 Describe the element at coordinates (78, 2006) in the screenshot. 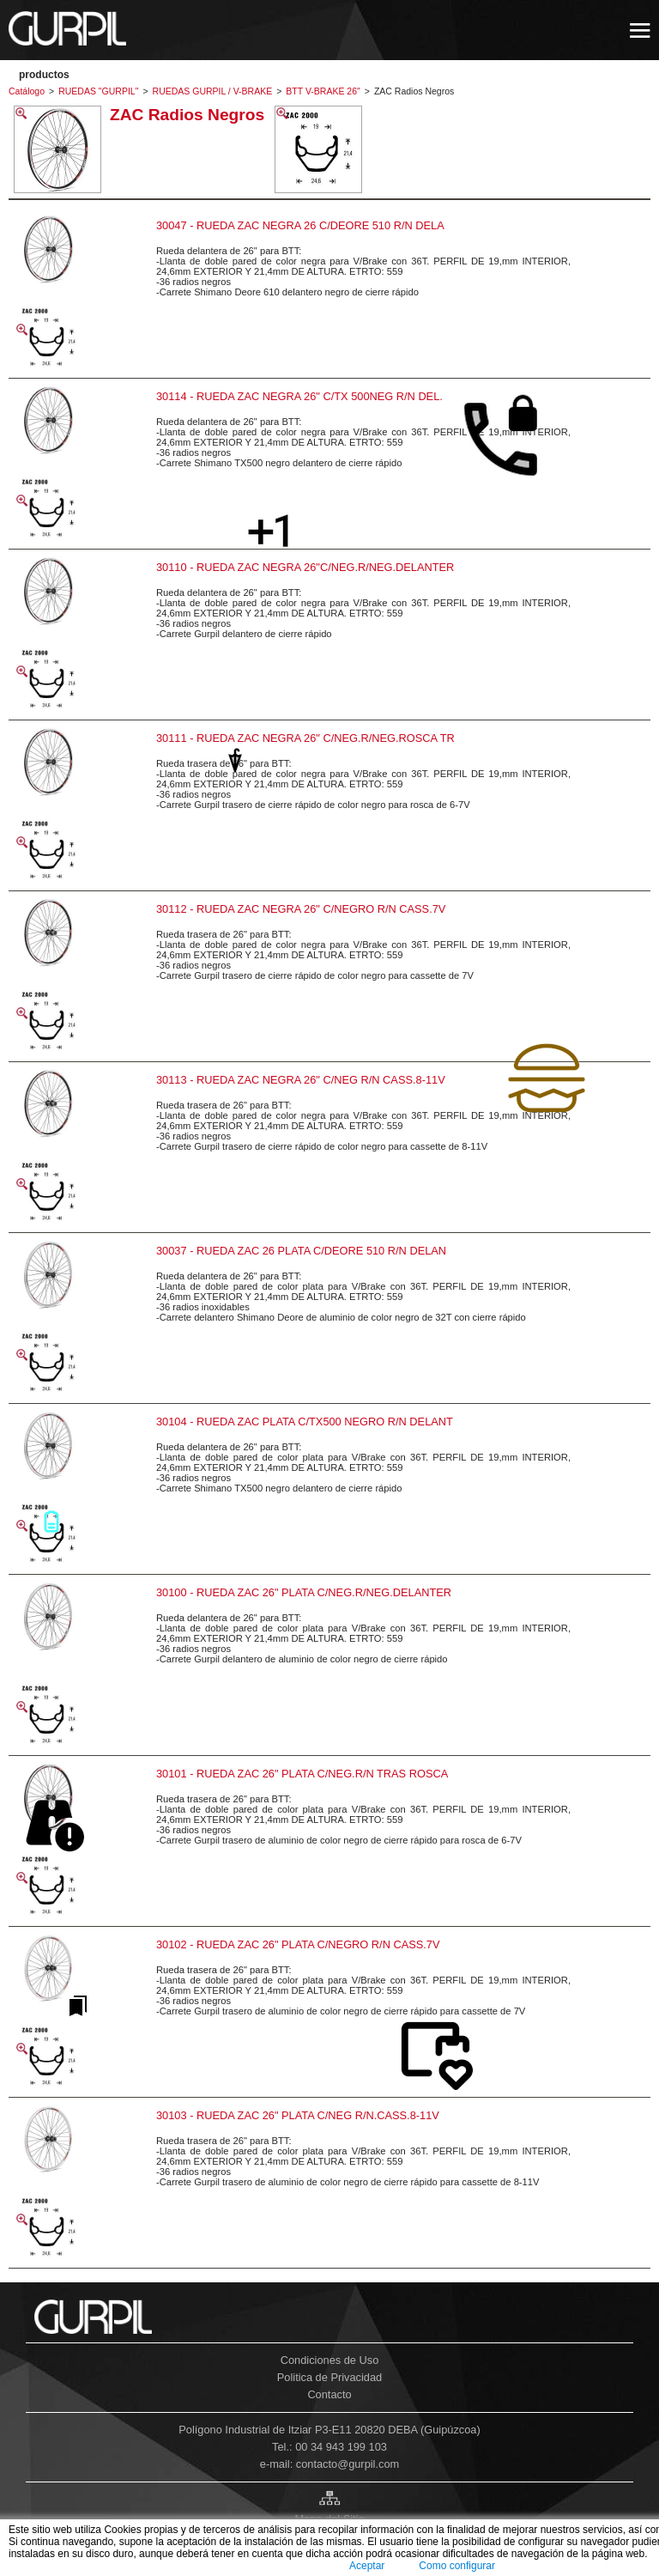

I see `view your saved bookmarks` at that location.